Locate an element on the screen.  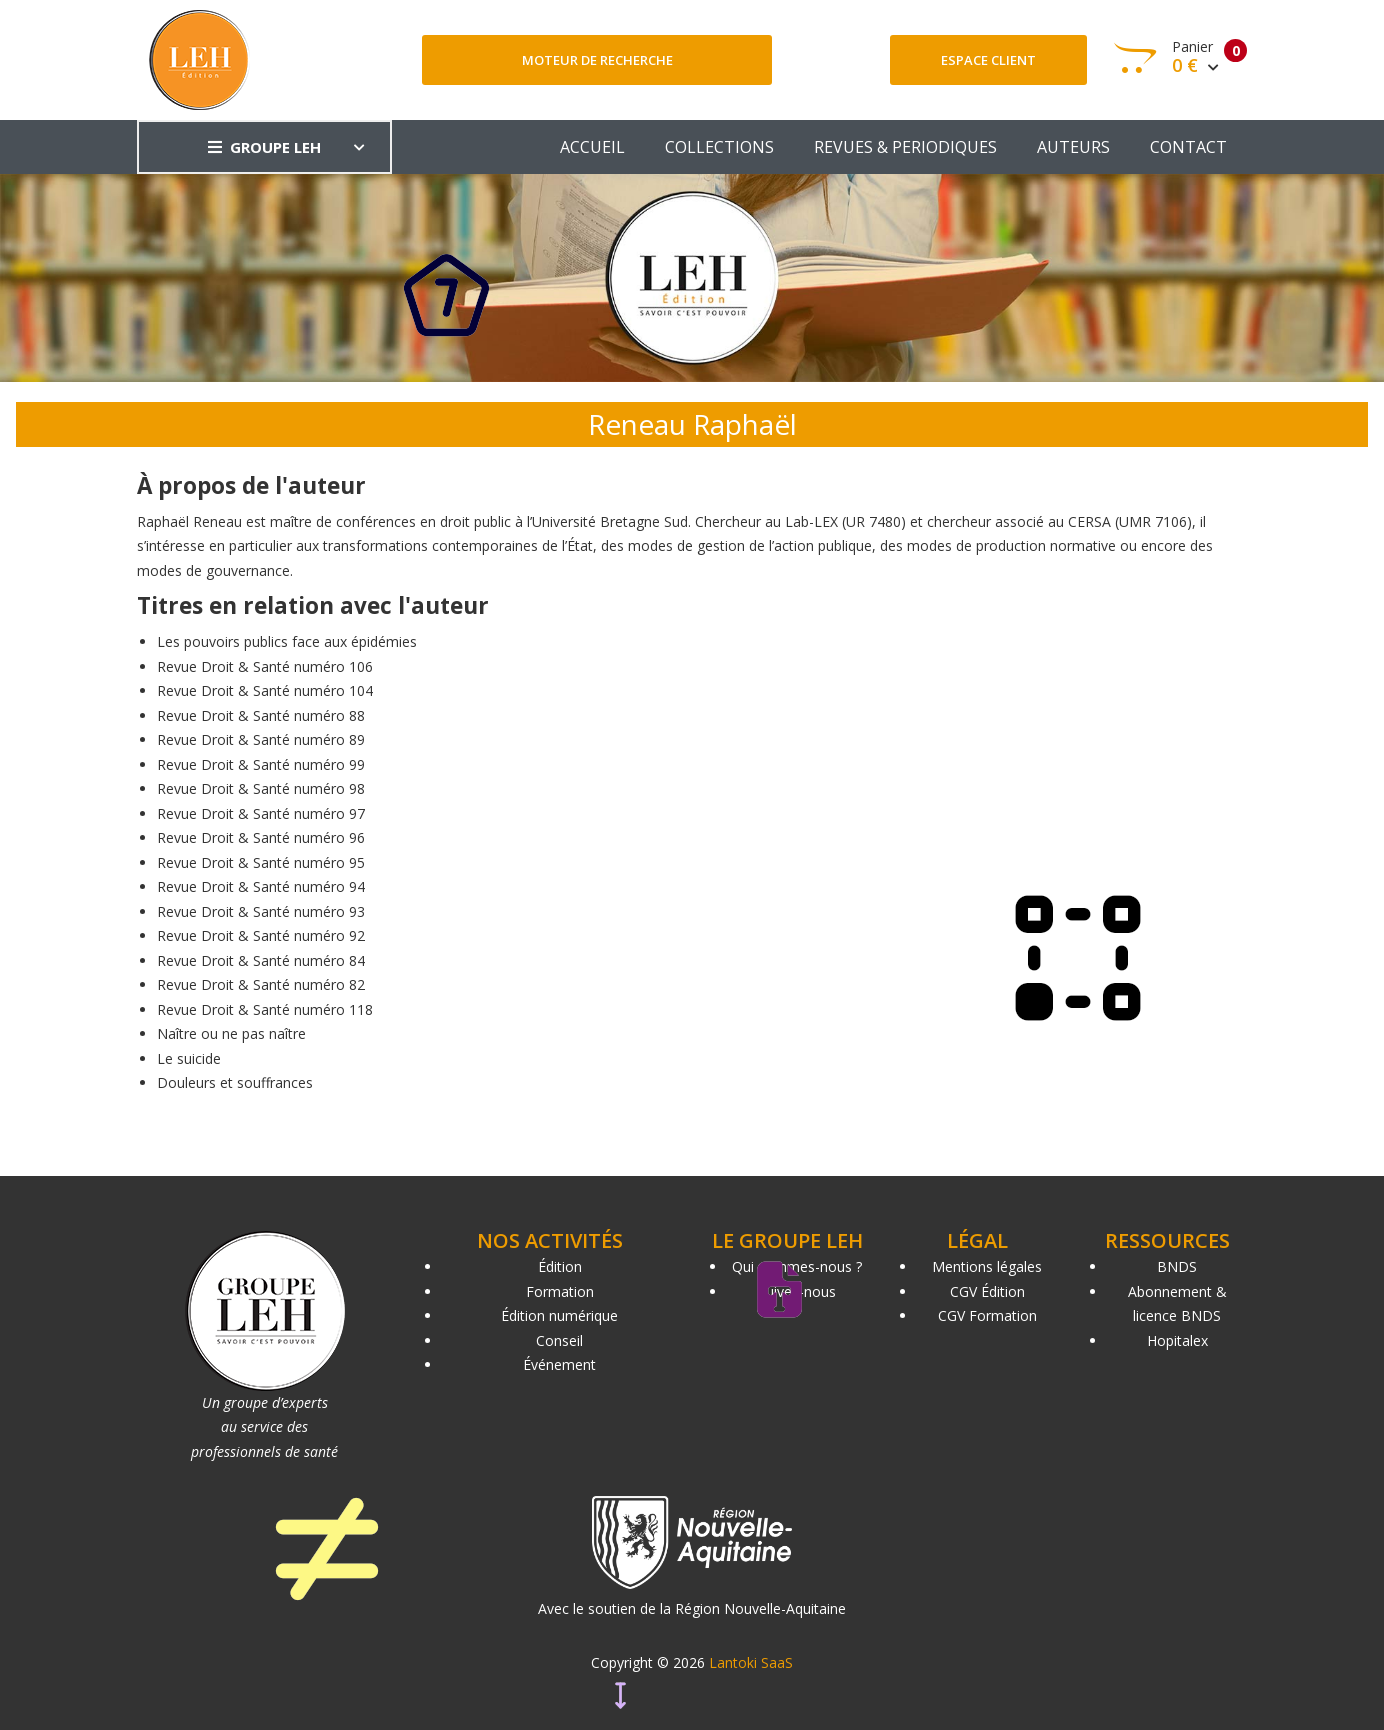
set transform anchor to bottom-left corner is located at coordinates (1078, 958).